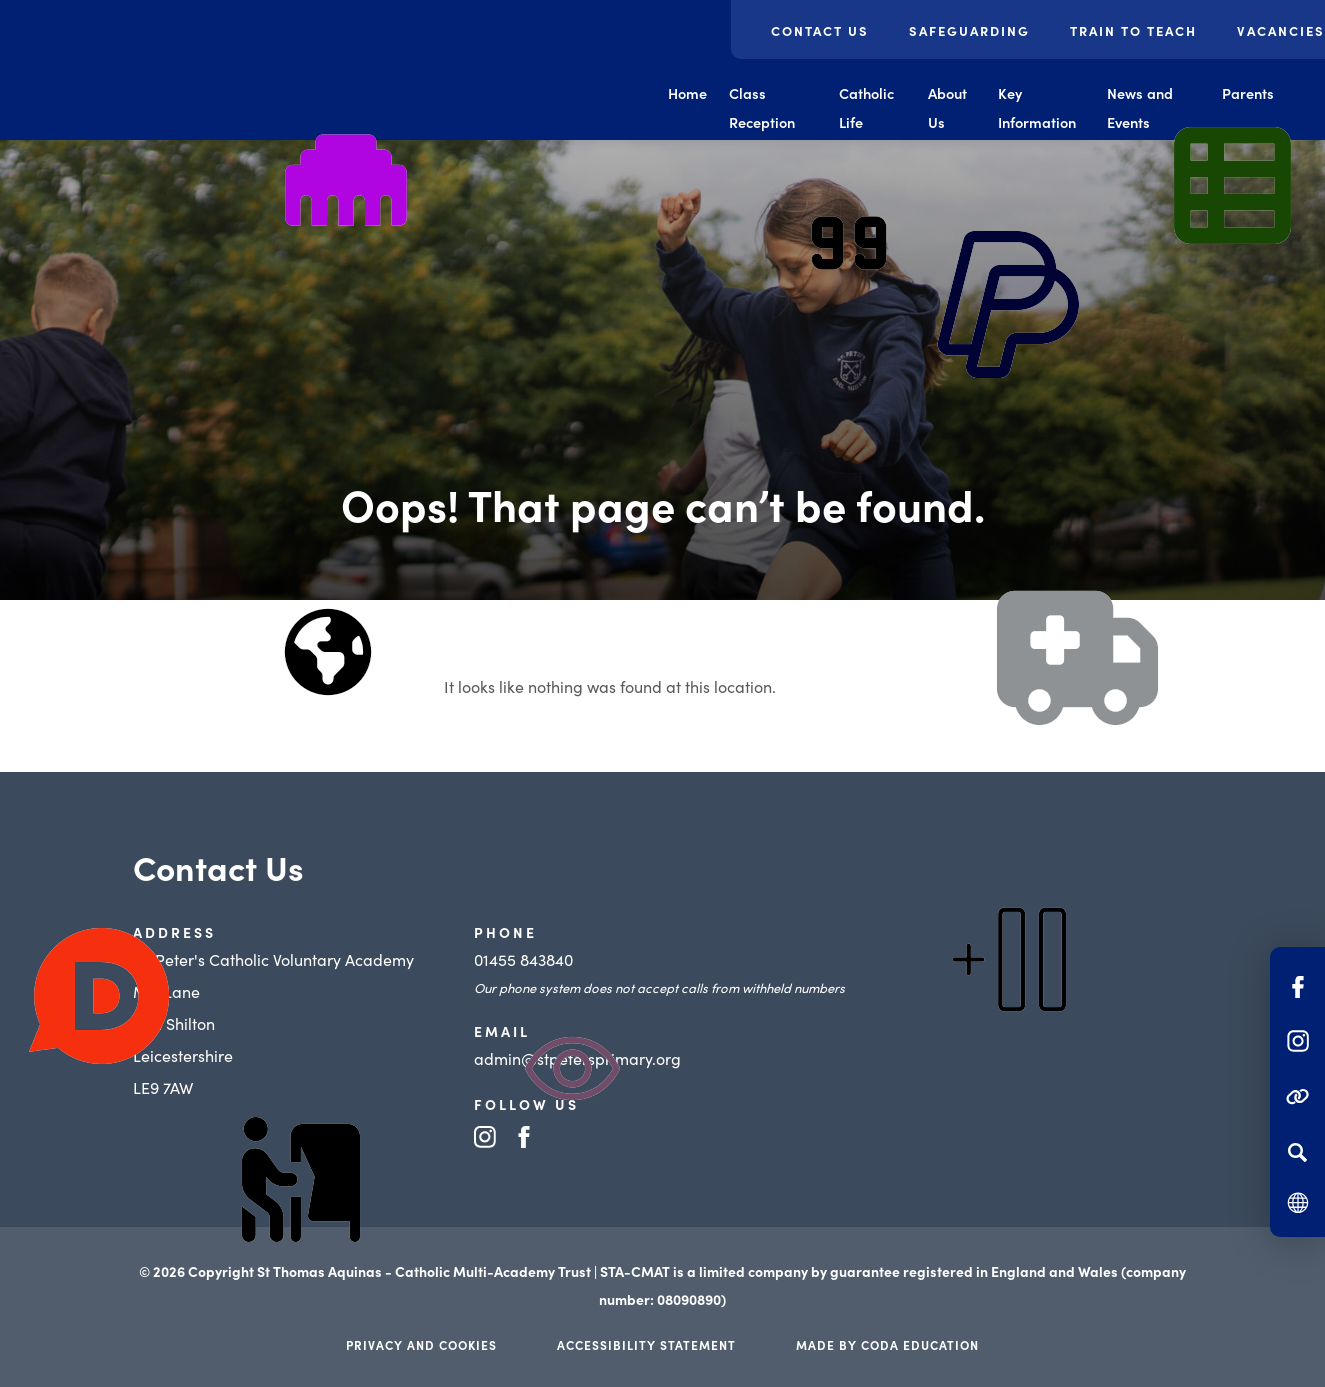 This screenshot has width=1325, height=1387. I want to click on ethernet or wired network connection, so click(346, 180).